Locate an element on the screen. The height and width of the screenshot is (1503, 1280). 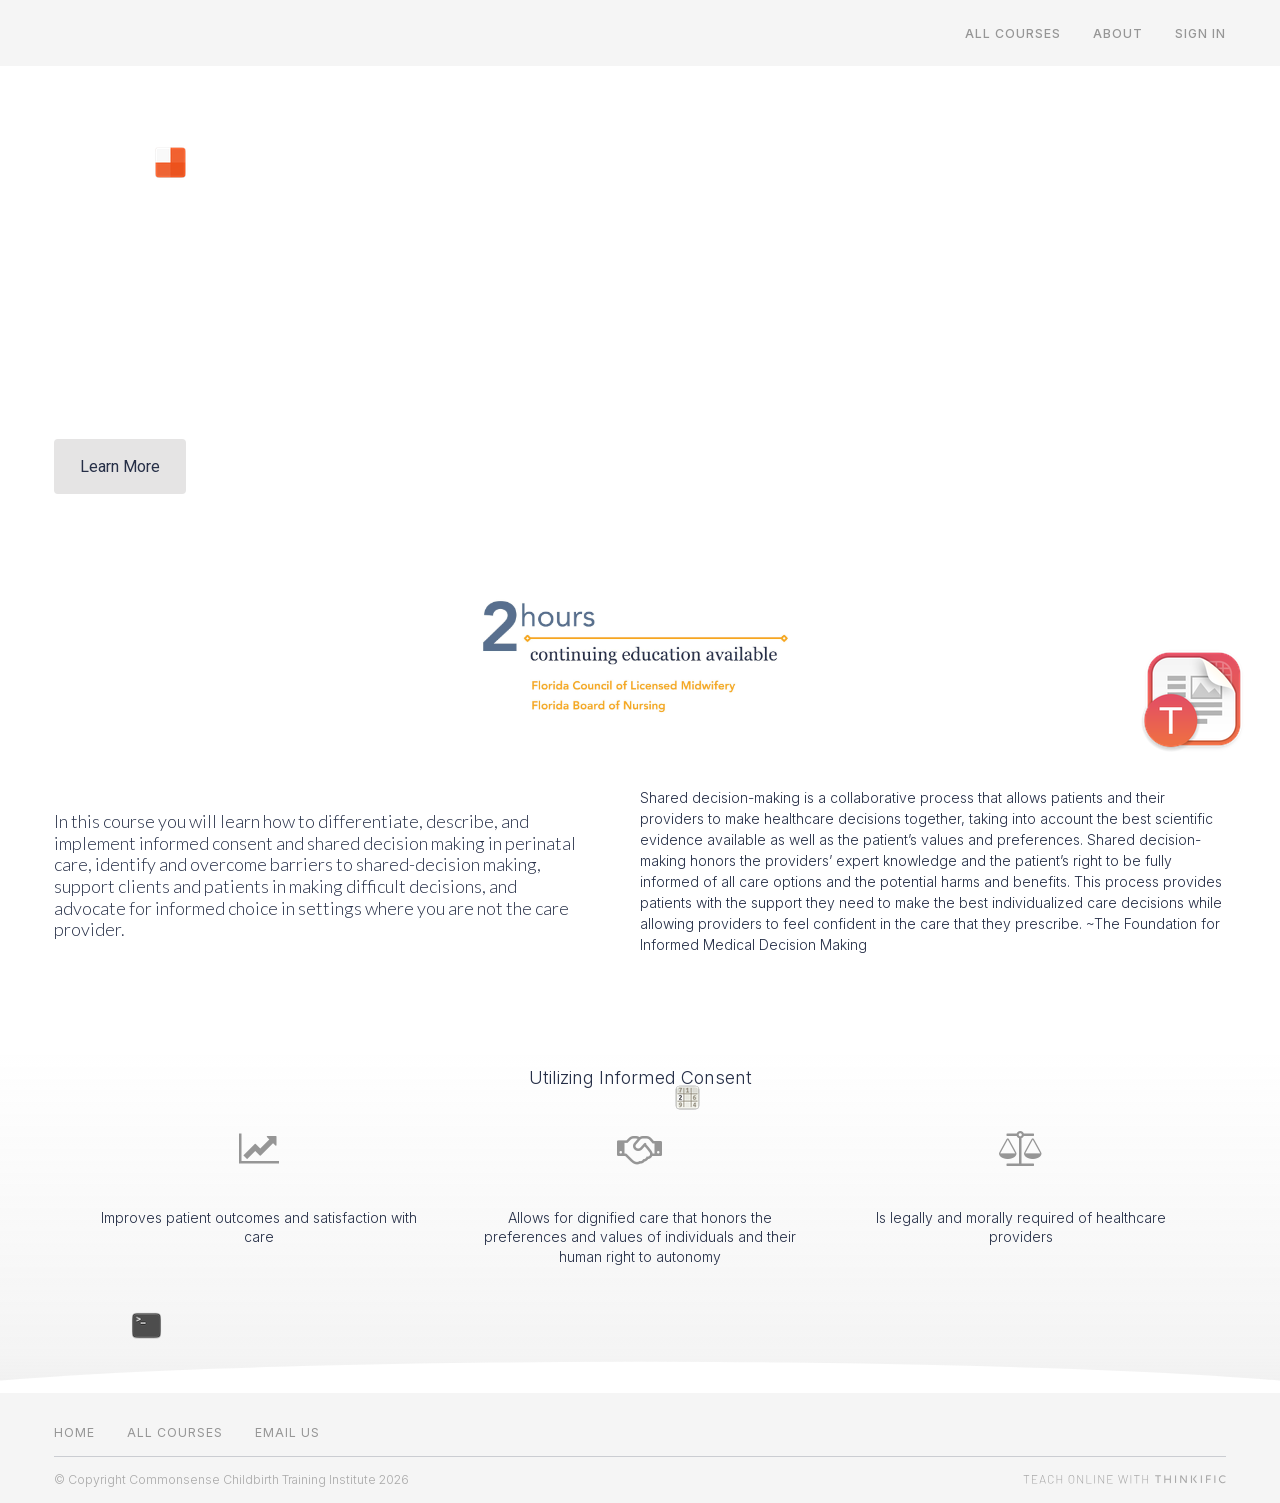
open the terminal application is located at coordinates (146, 1325).